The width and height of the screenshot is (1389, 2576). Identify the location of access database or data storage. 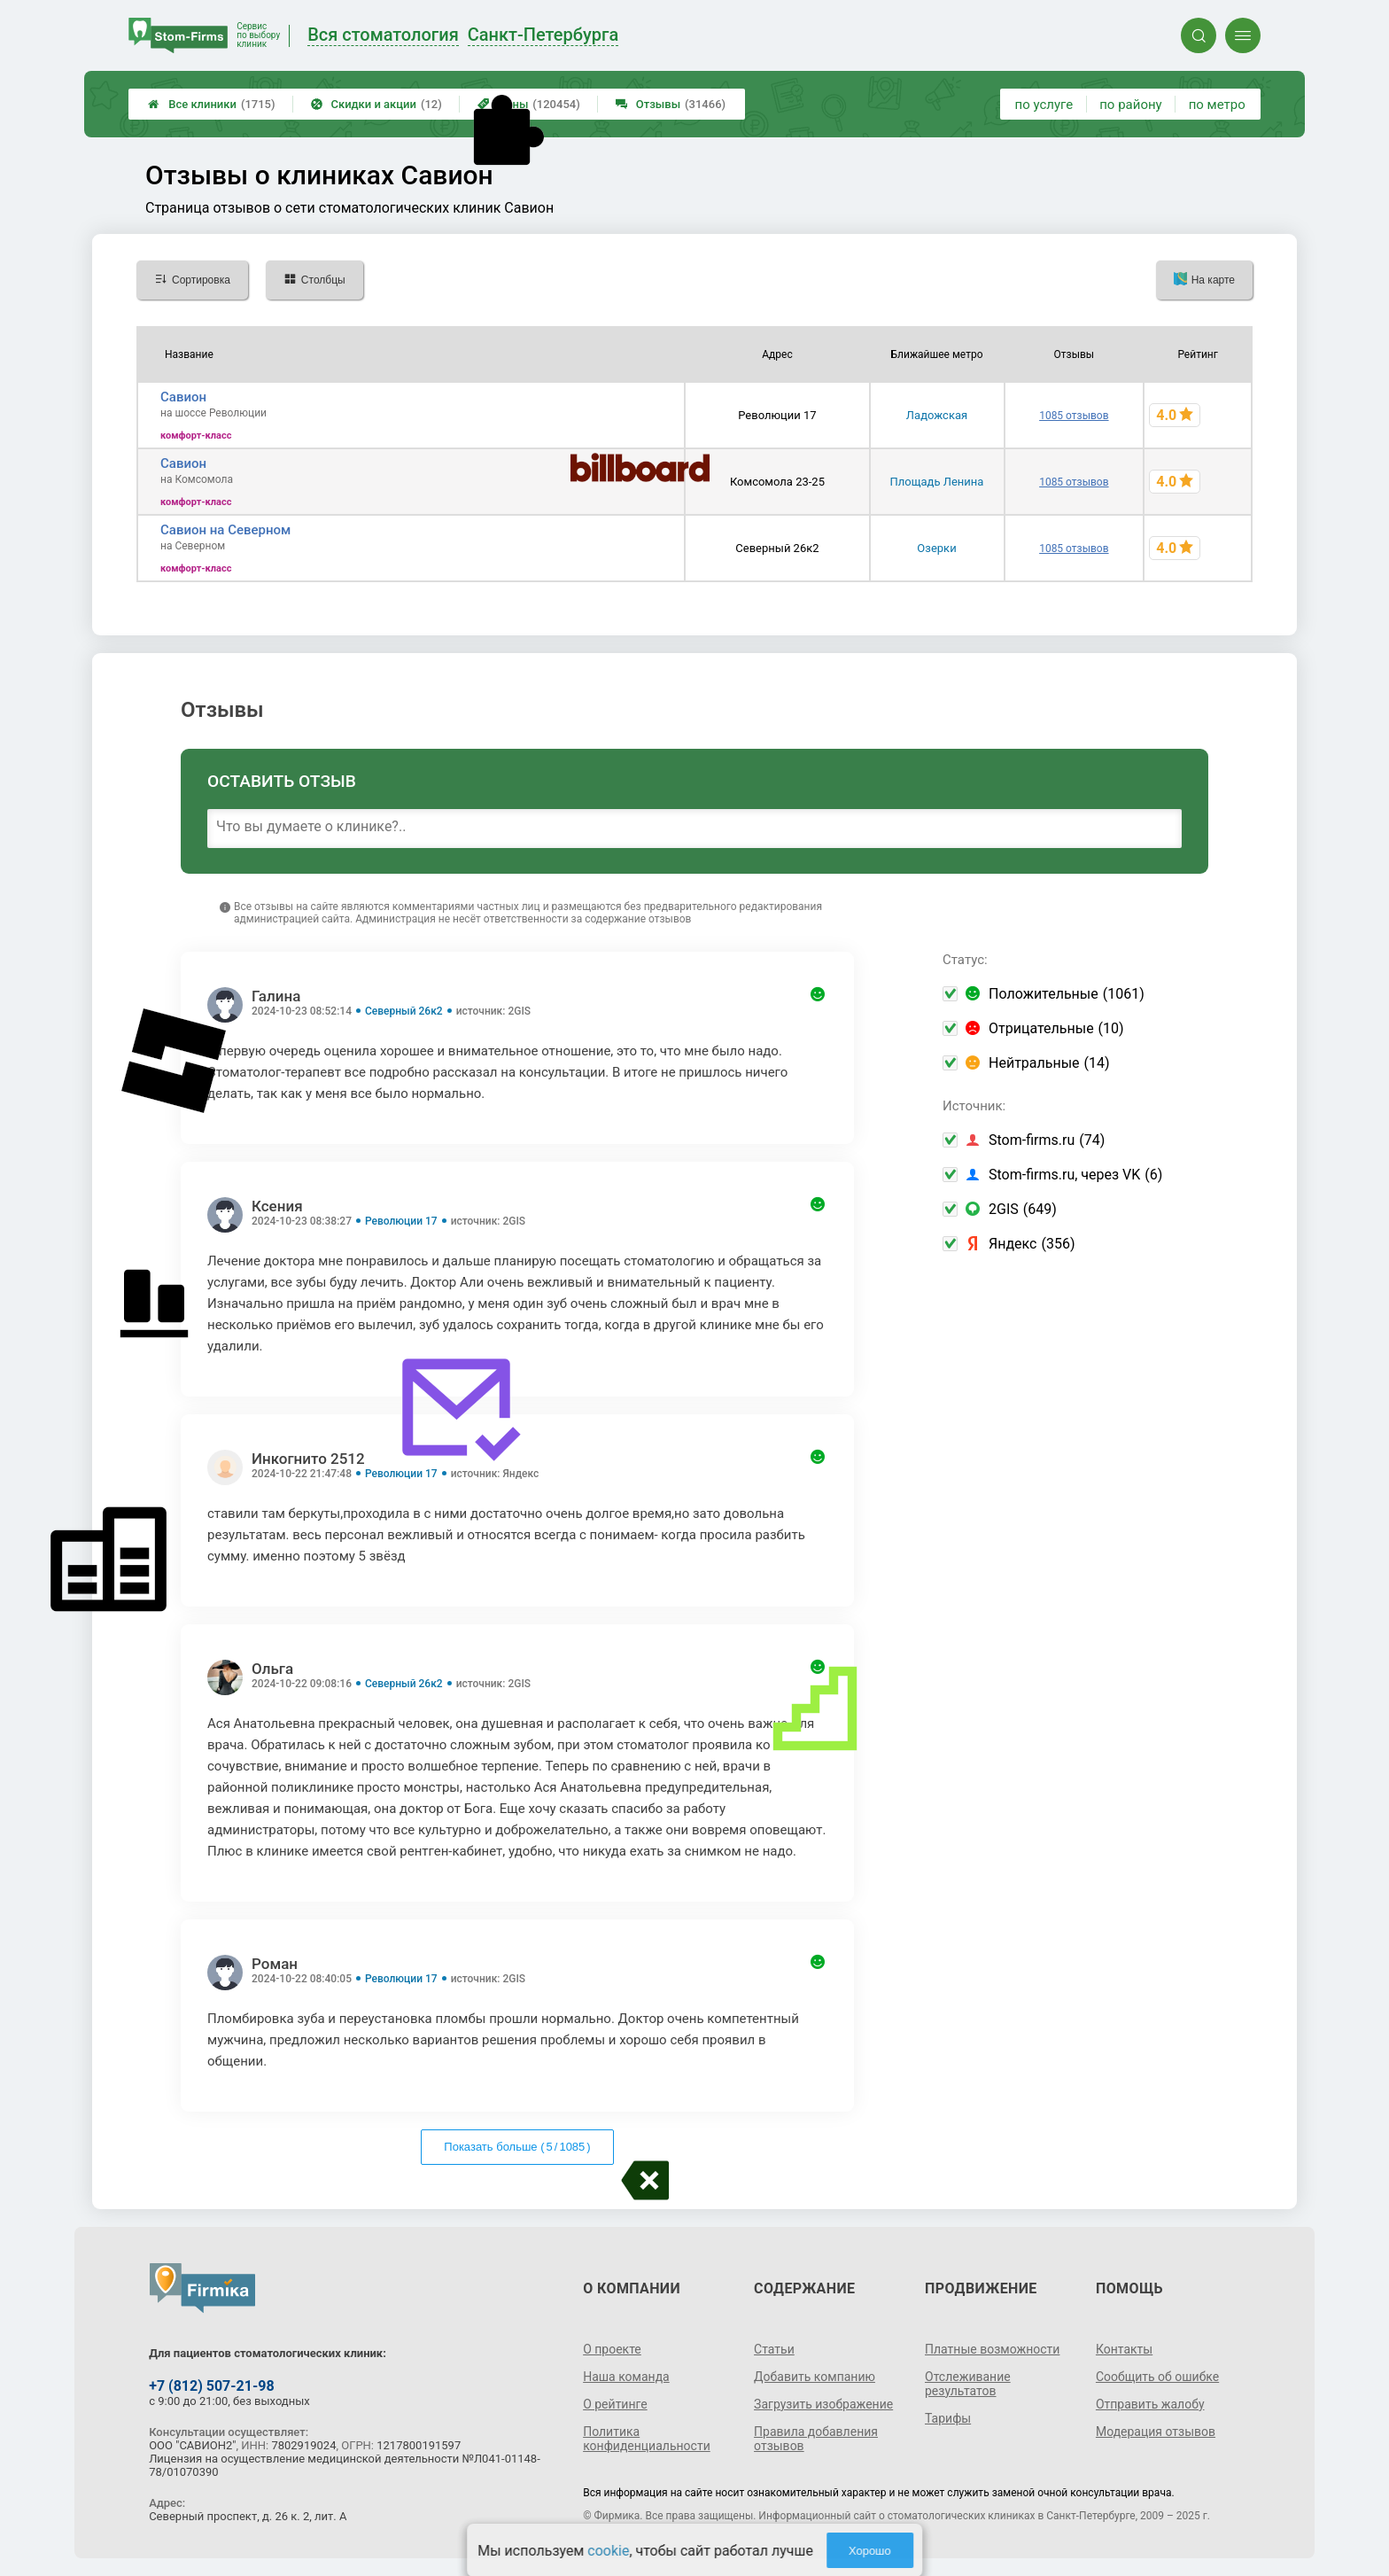
(108, 1559).